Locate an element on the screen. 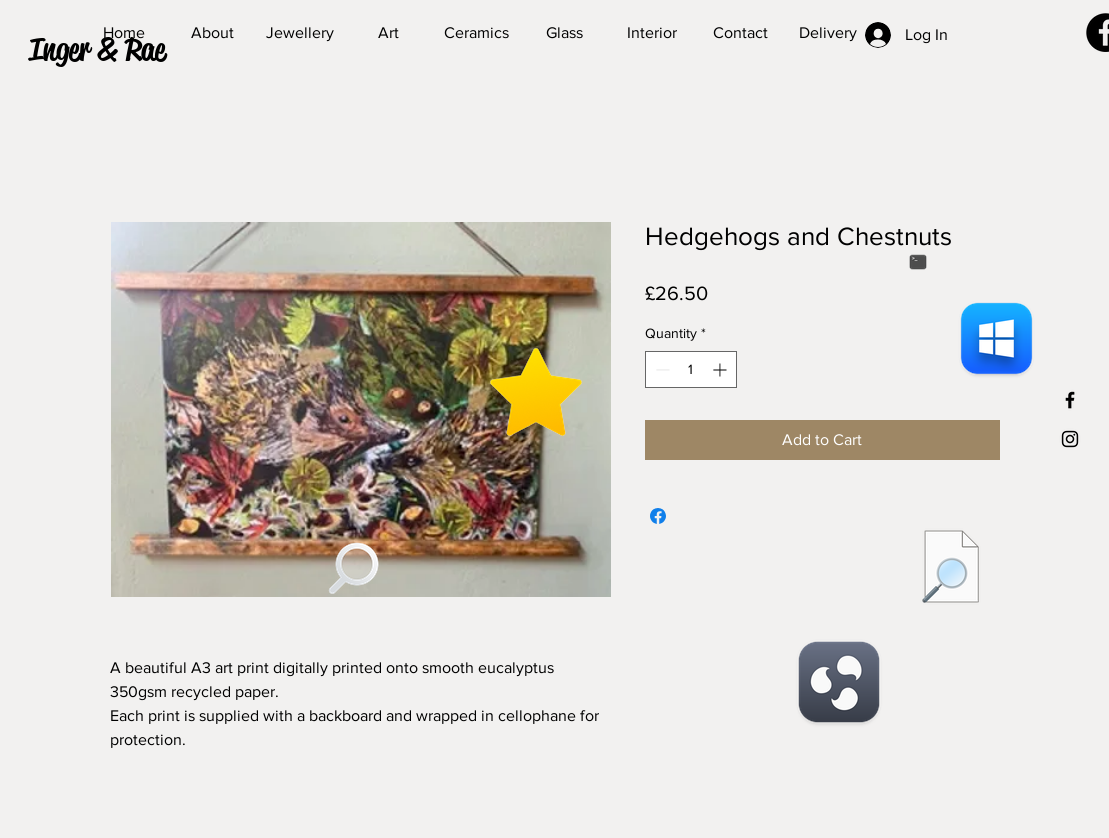 The height and width of the screenshot is (838, 1109). launch wine windows compatibility layer is located at coordinates (996, 338).